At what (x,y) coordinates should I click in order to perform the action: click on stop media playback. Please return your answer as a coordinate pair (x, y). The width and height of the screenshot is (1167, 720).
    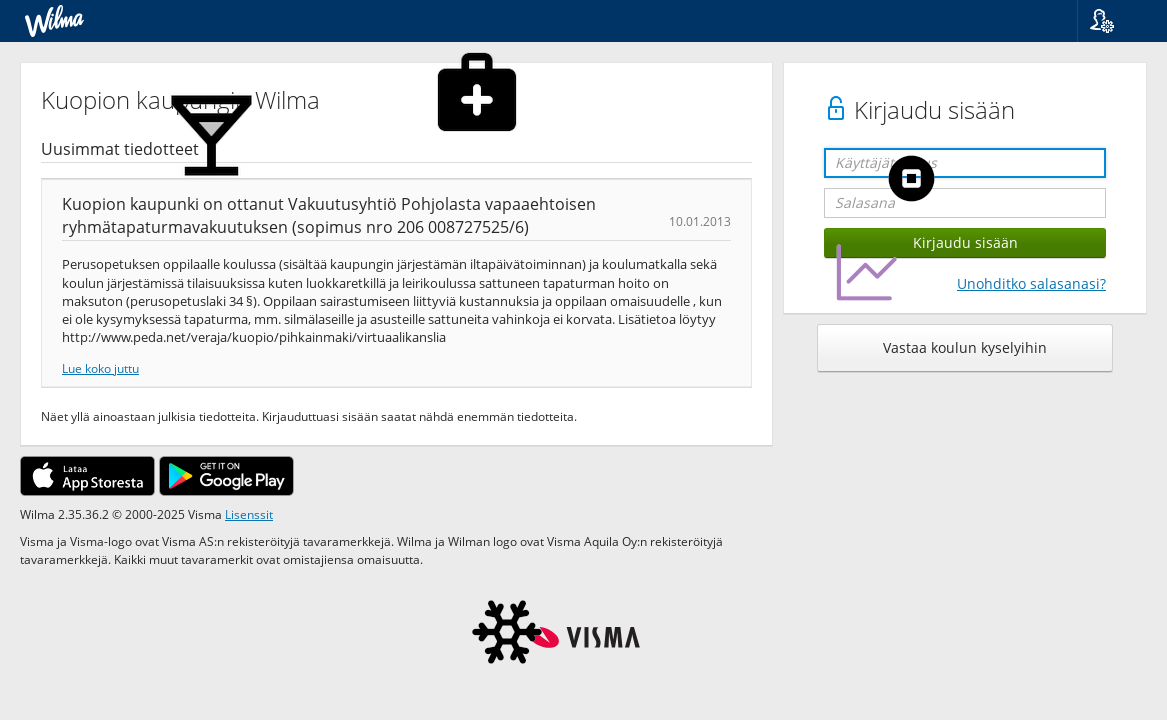
    Looking at the image, I should click on (911, 178).